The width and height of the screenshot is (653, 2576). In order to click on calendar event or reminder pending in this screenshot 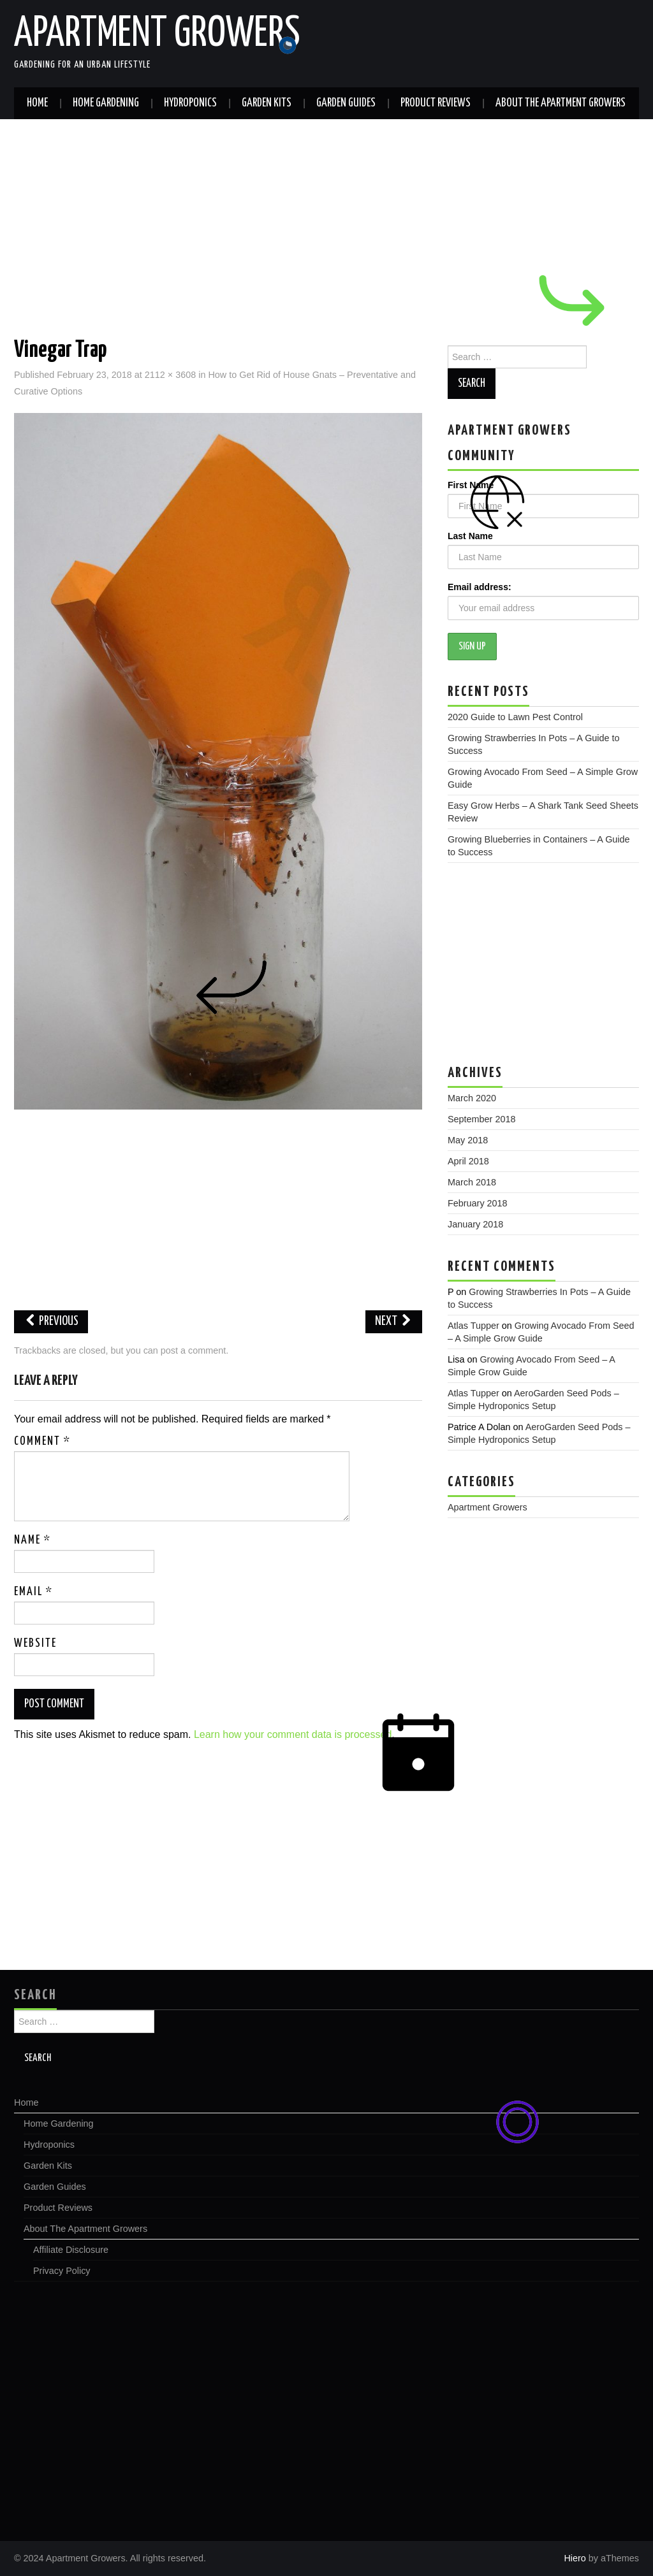, I will do `click(418, 1755)`.